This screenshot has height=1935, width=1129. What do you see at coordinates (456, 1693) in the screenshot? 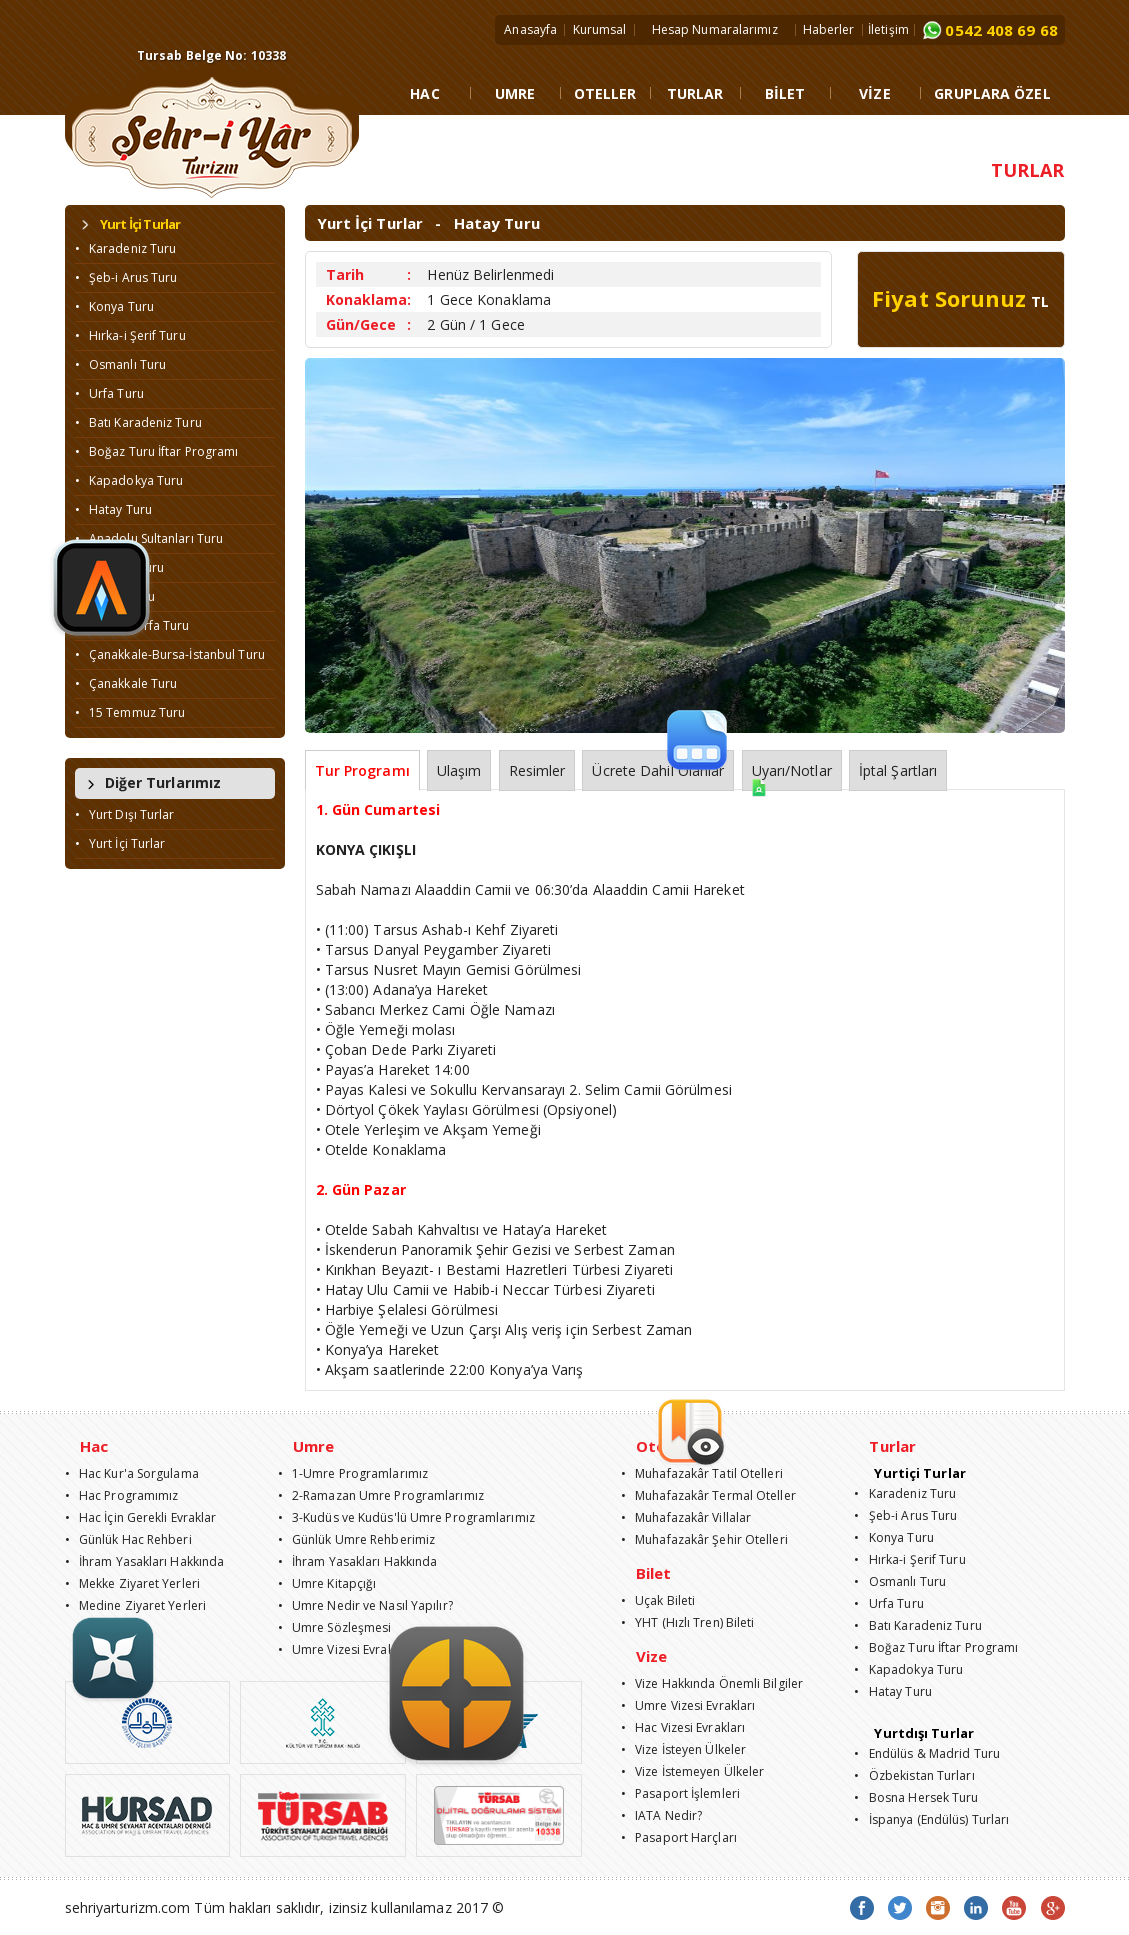
I see `launch team fortress classic` at bounding box center [456, 1693].